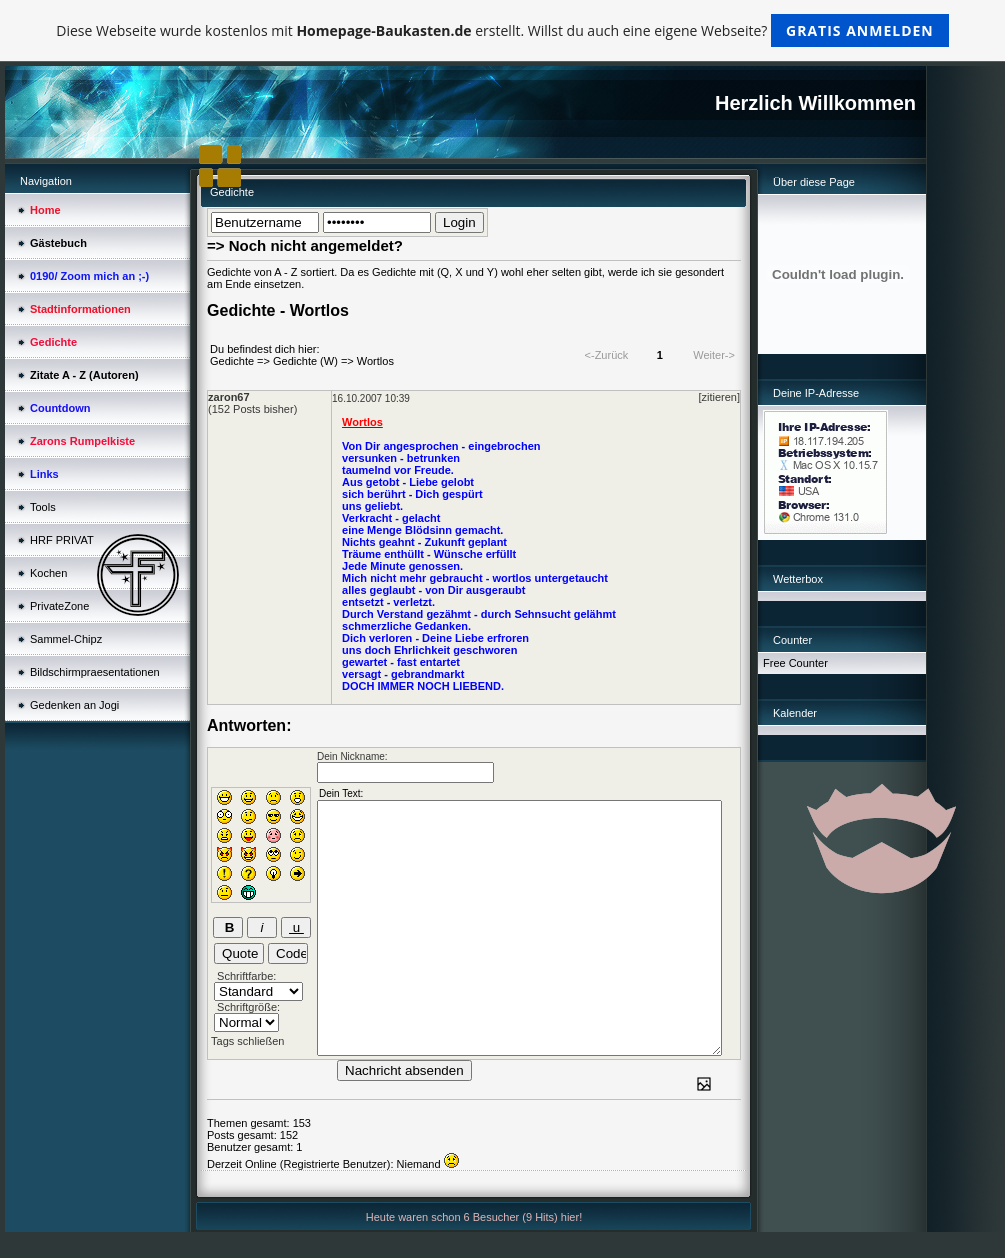  What do you see at coordinates (704, 1084) in the screenshot?
I see `view image or photo` at bounding box center [704, 1084].